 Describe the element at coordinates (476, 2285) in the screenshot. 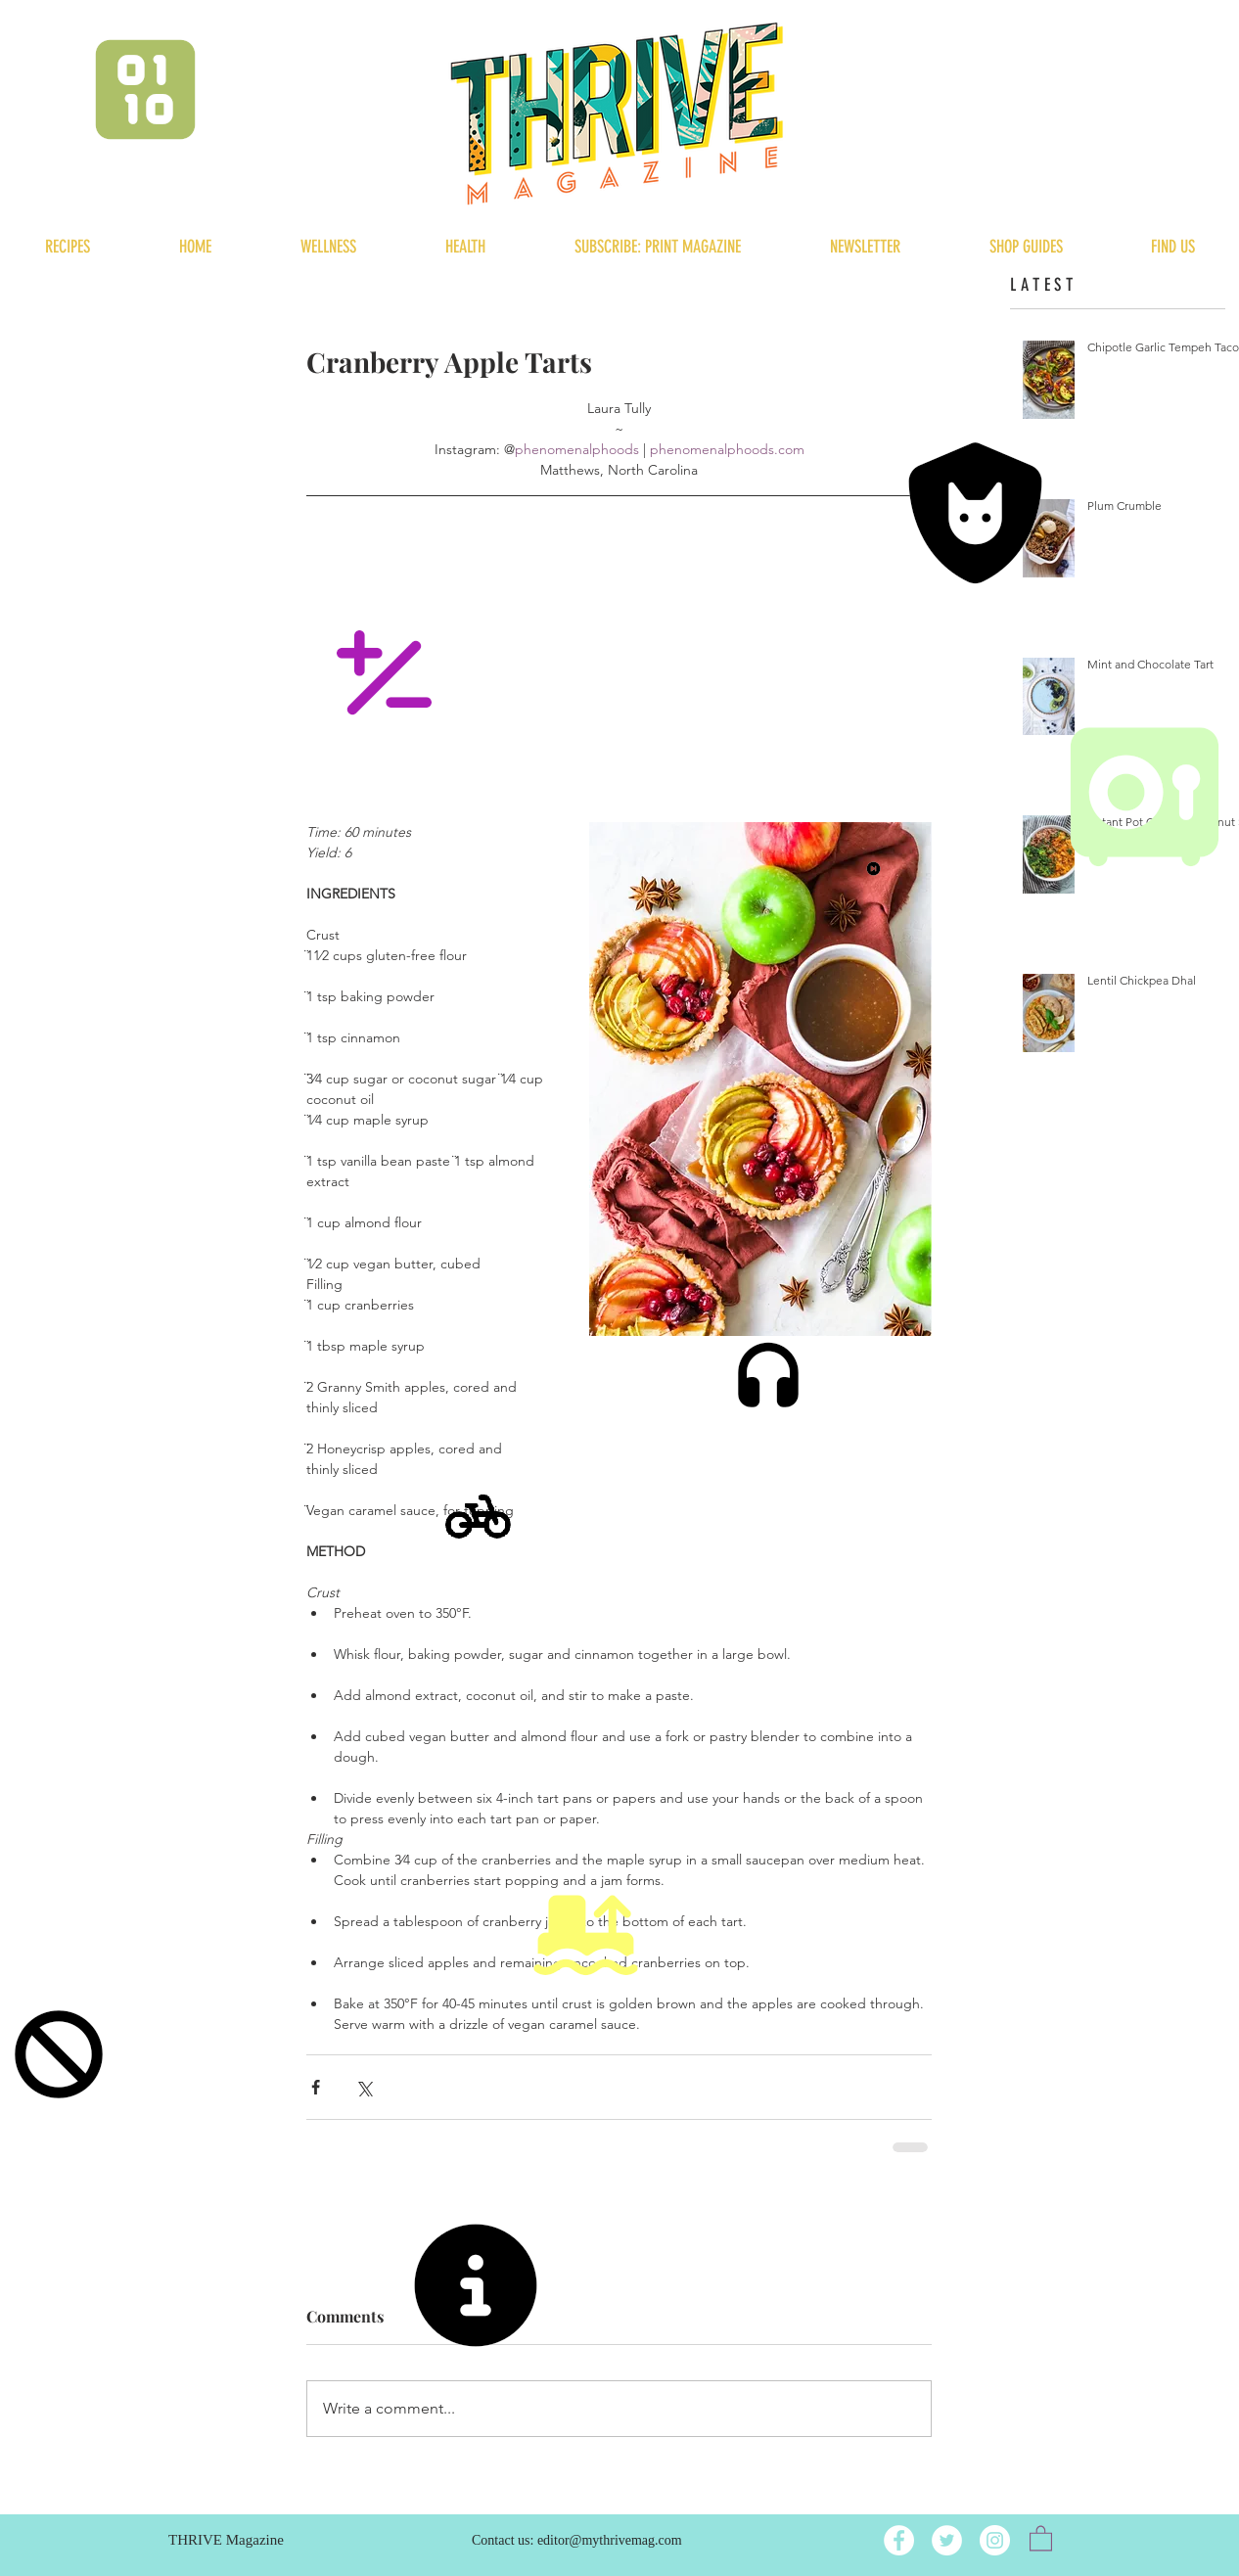

I see `view more information or details` at that location.